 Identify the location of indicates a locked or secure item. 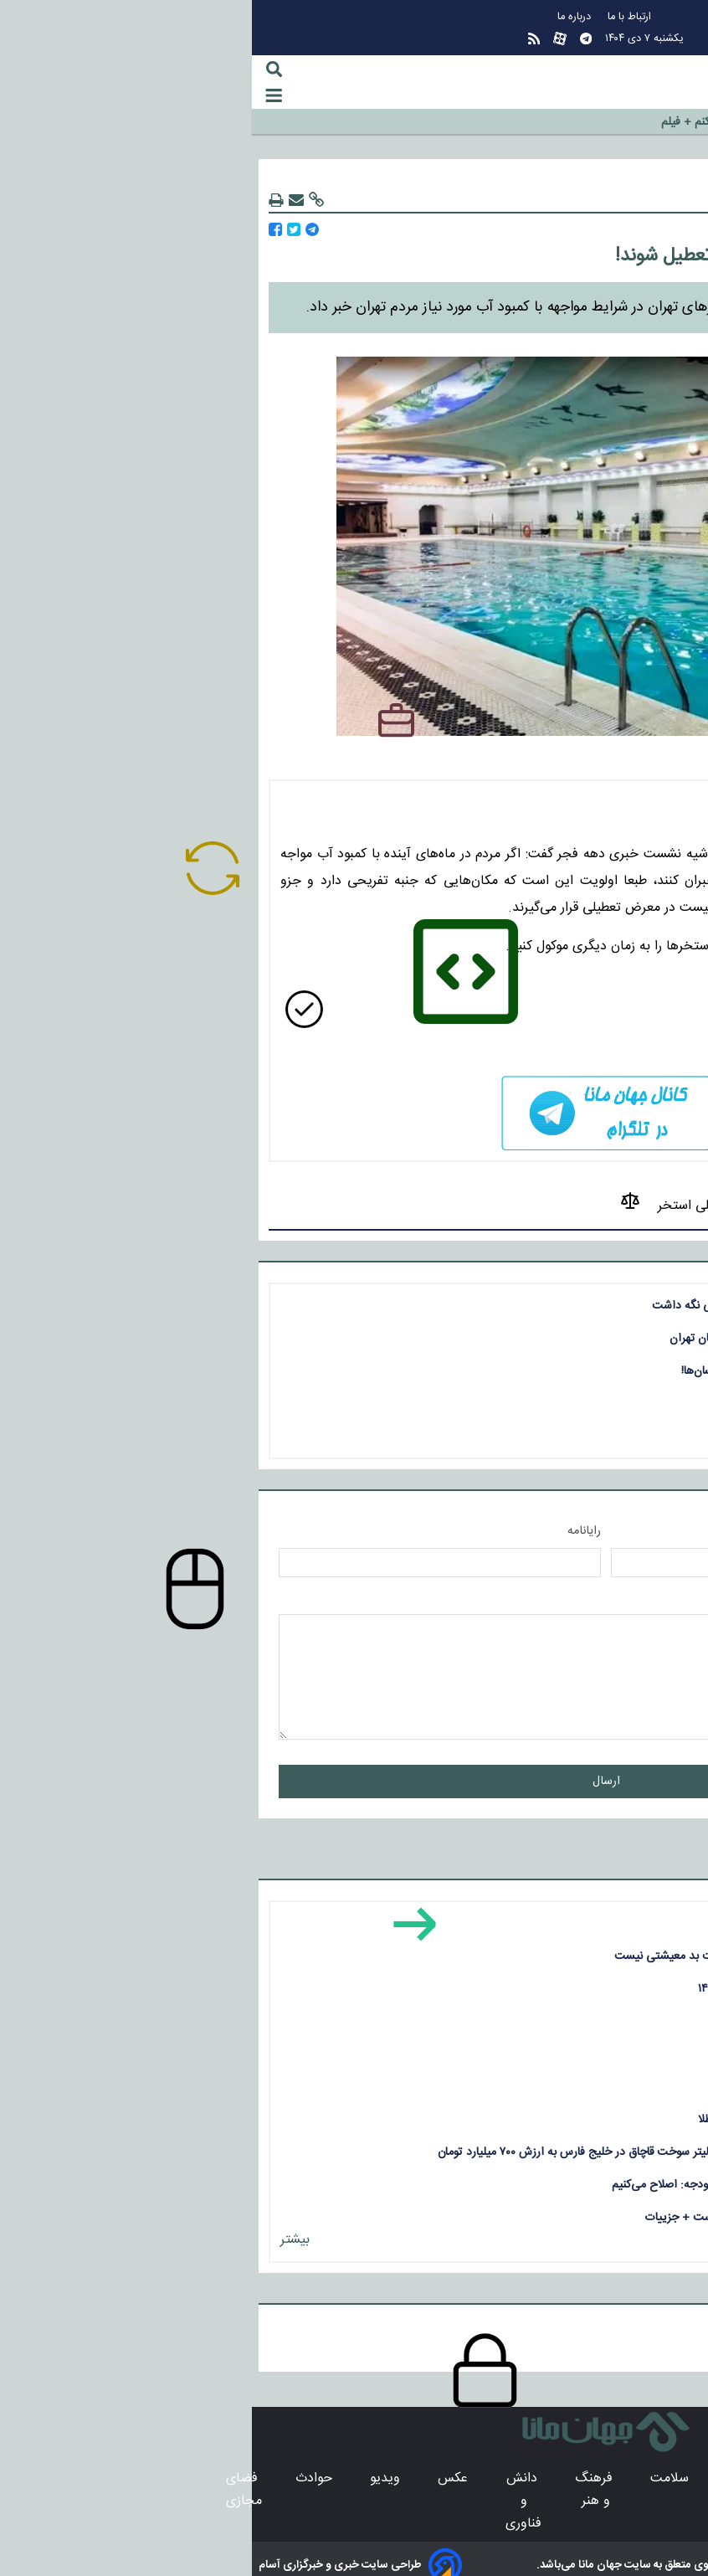
(485, 2372).